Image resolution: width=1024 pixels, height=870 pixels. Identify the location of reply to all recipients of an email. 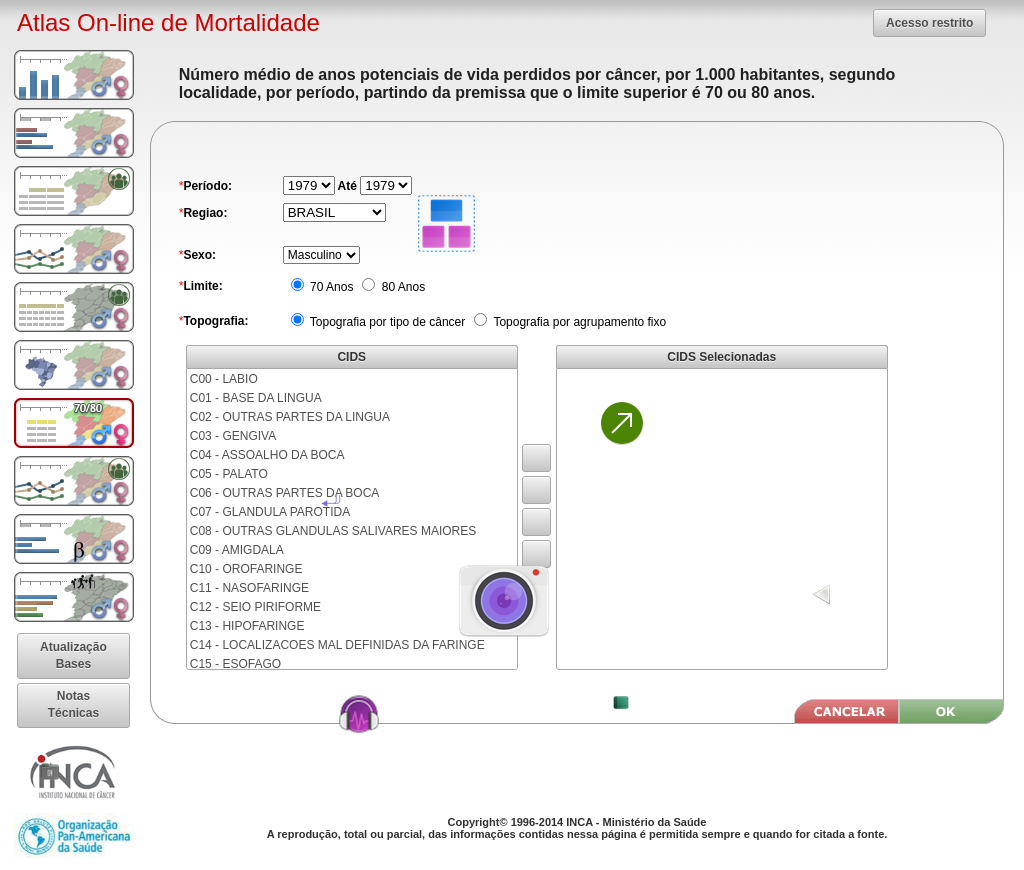
(330, 499).